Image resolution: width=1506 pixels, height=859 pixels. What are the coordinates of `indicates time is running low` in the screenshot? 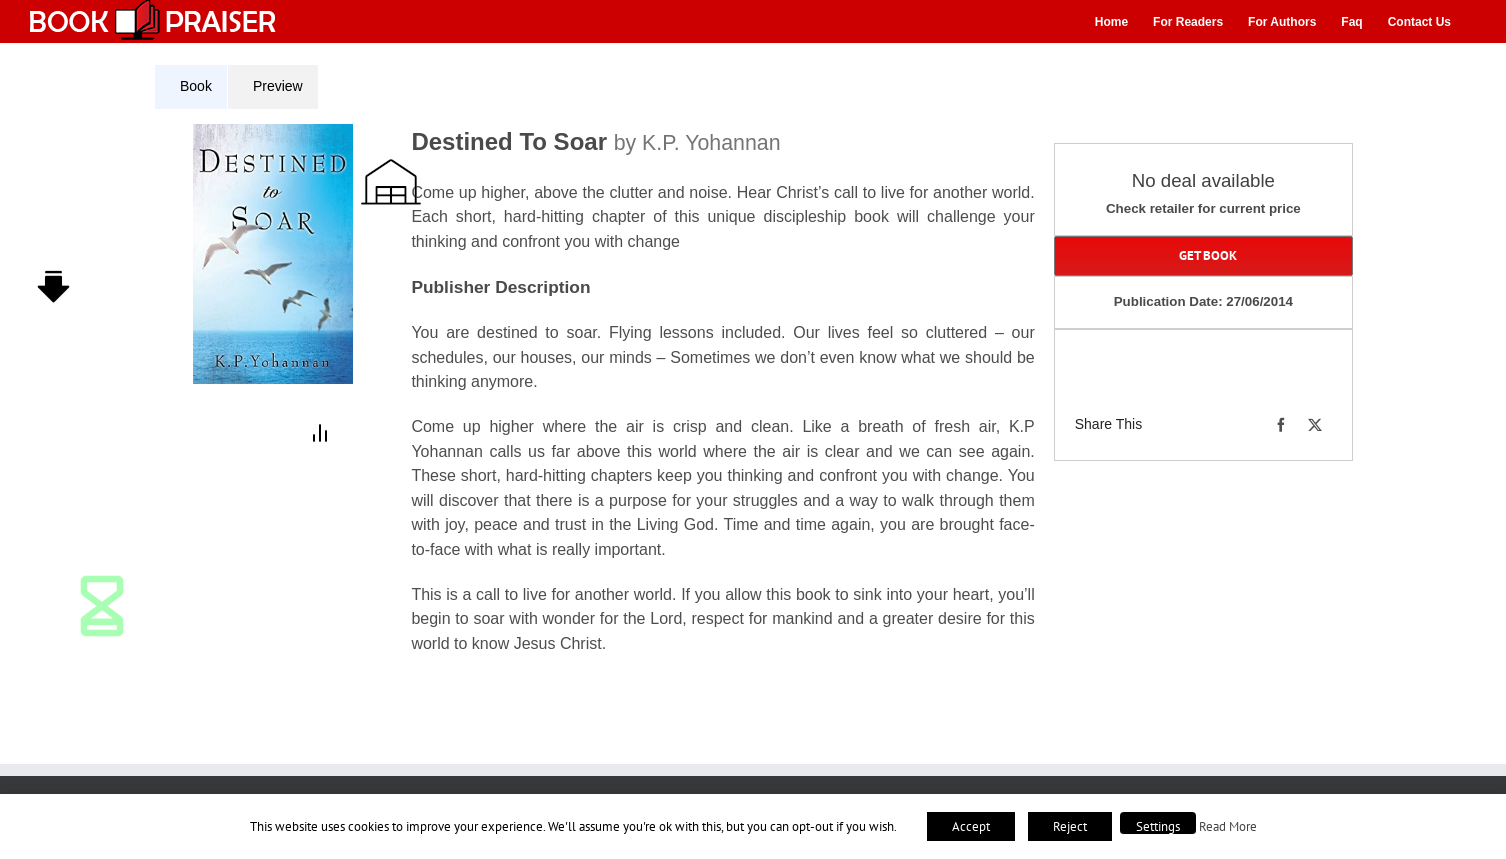 It's located at (102, 606).